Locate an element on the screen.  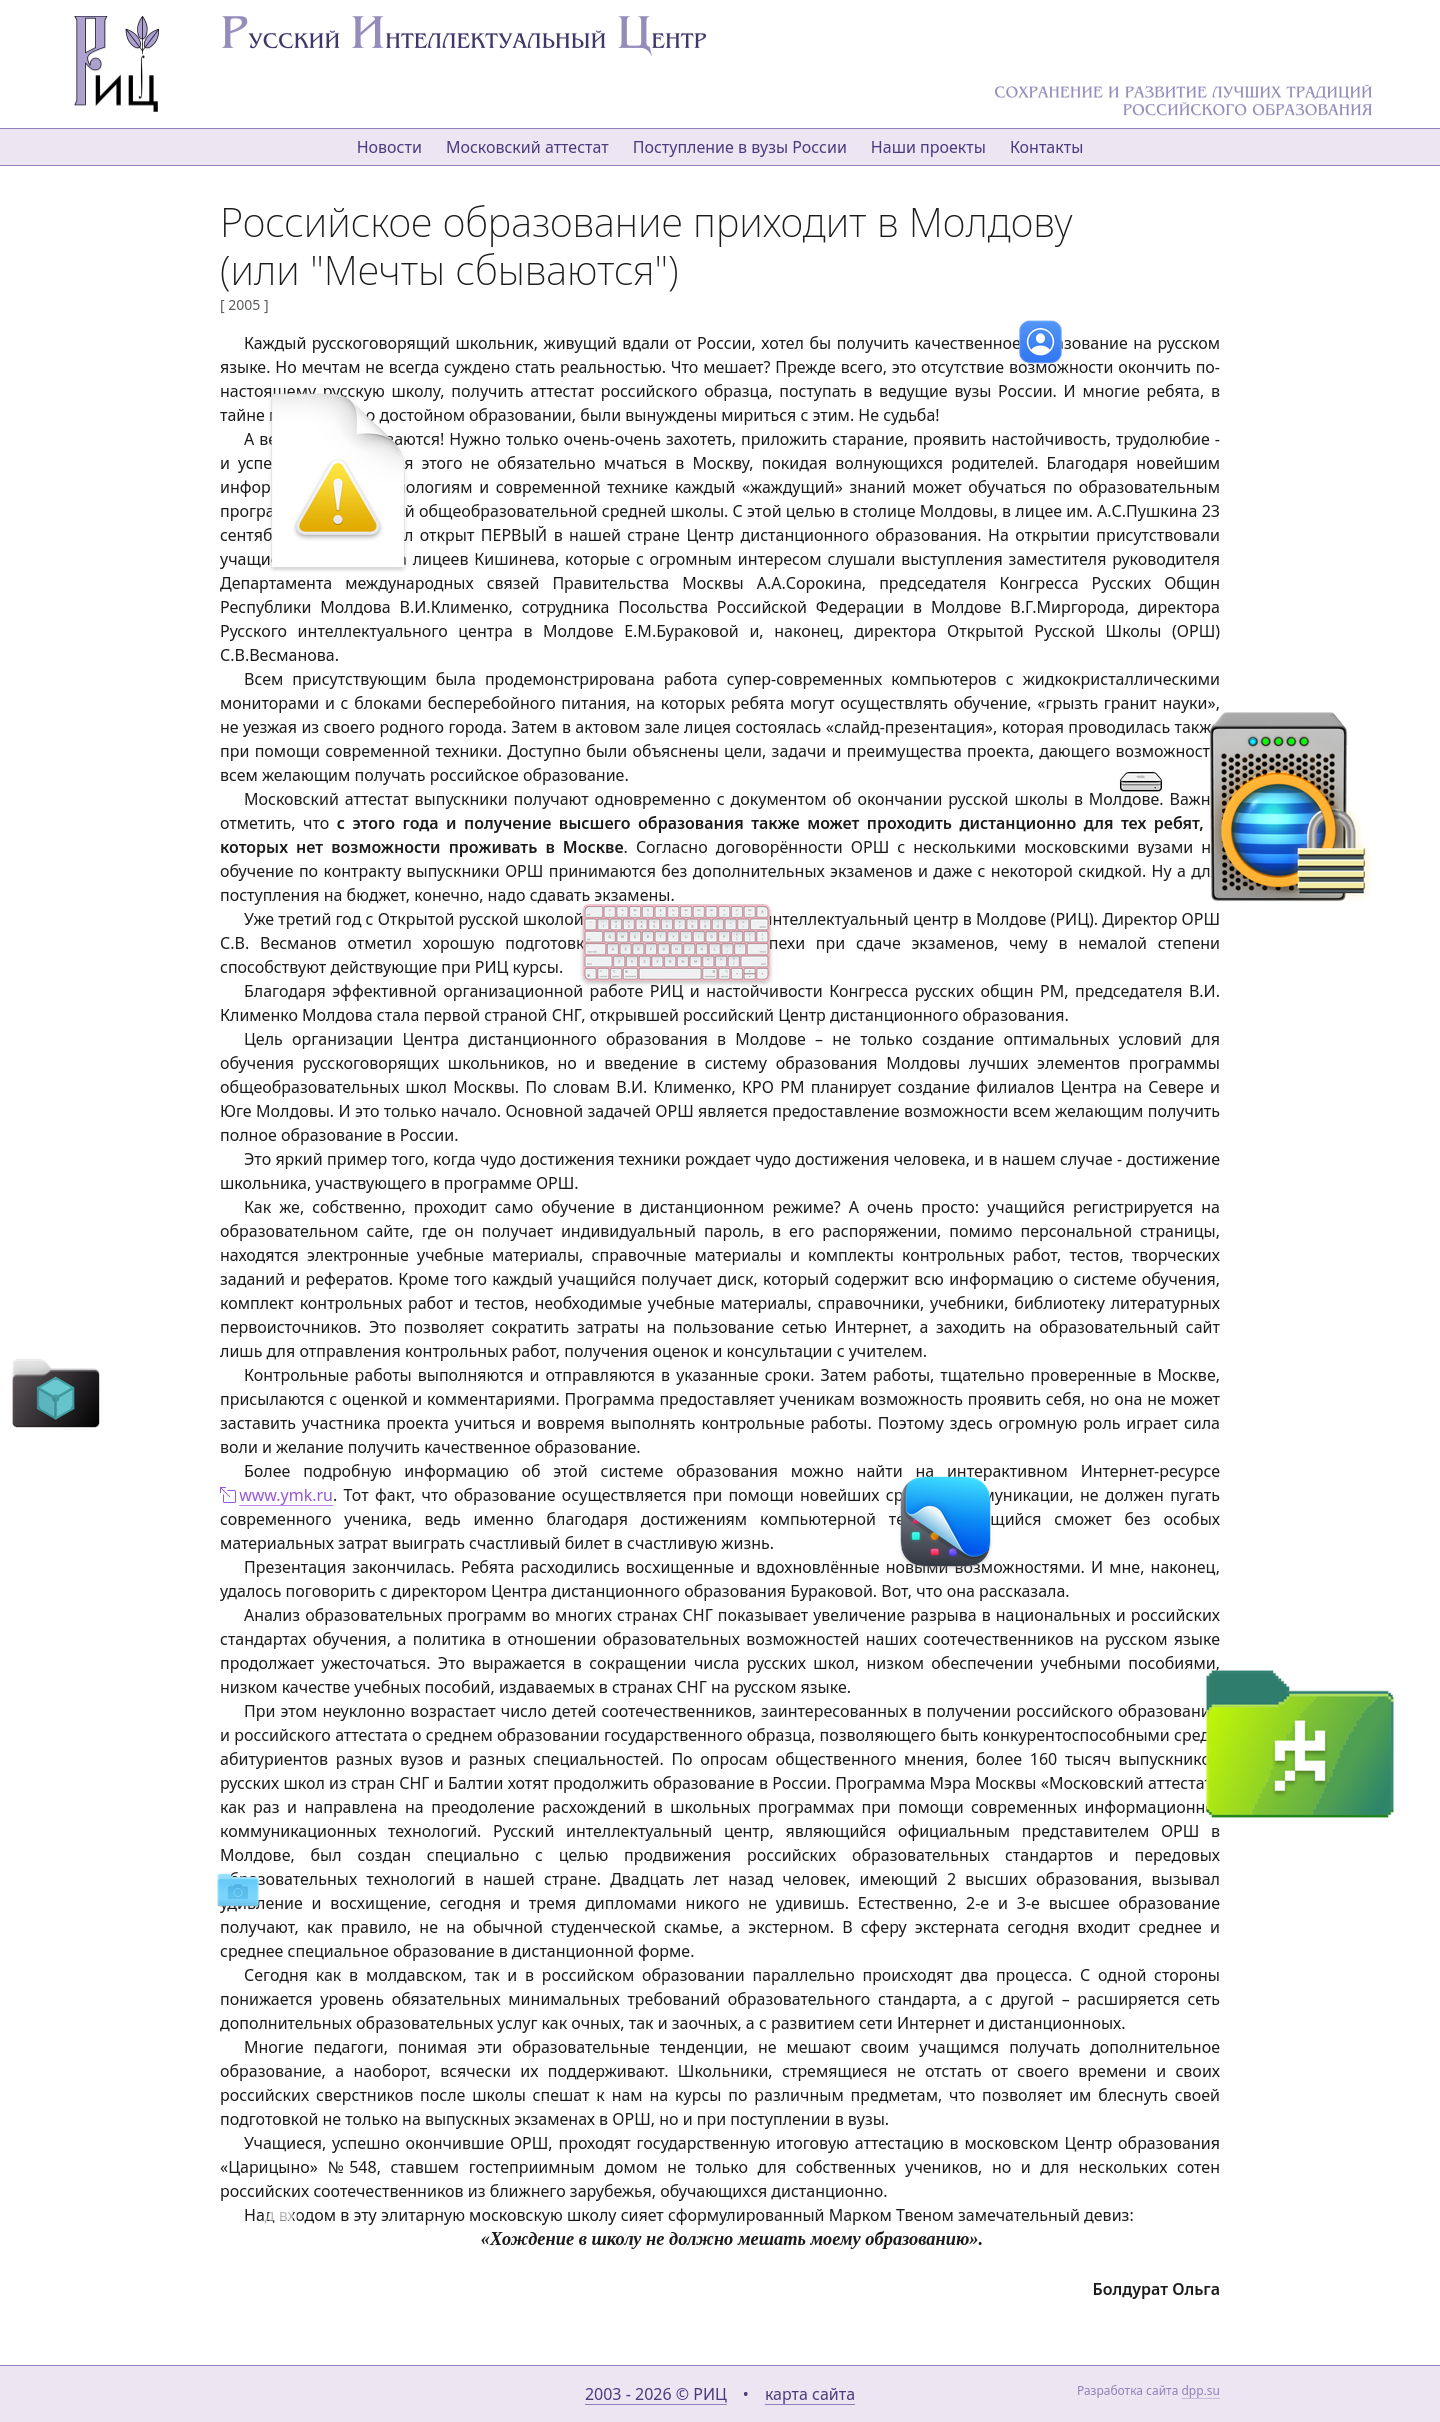
locked RAID 0 storage array is located at coordinates (1278, 806).